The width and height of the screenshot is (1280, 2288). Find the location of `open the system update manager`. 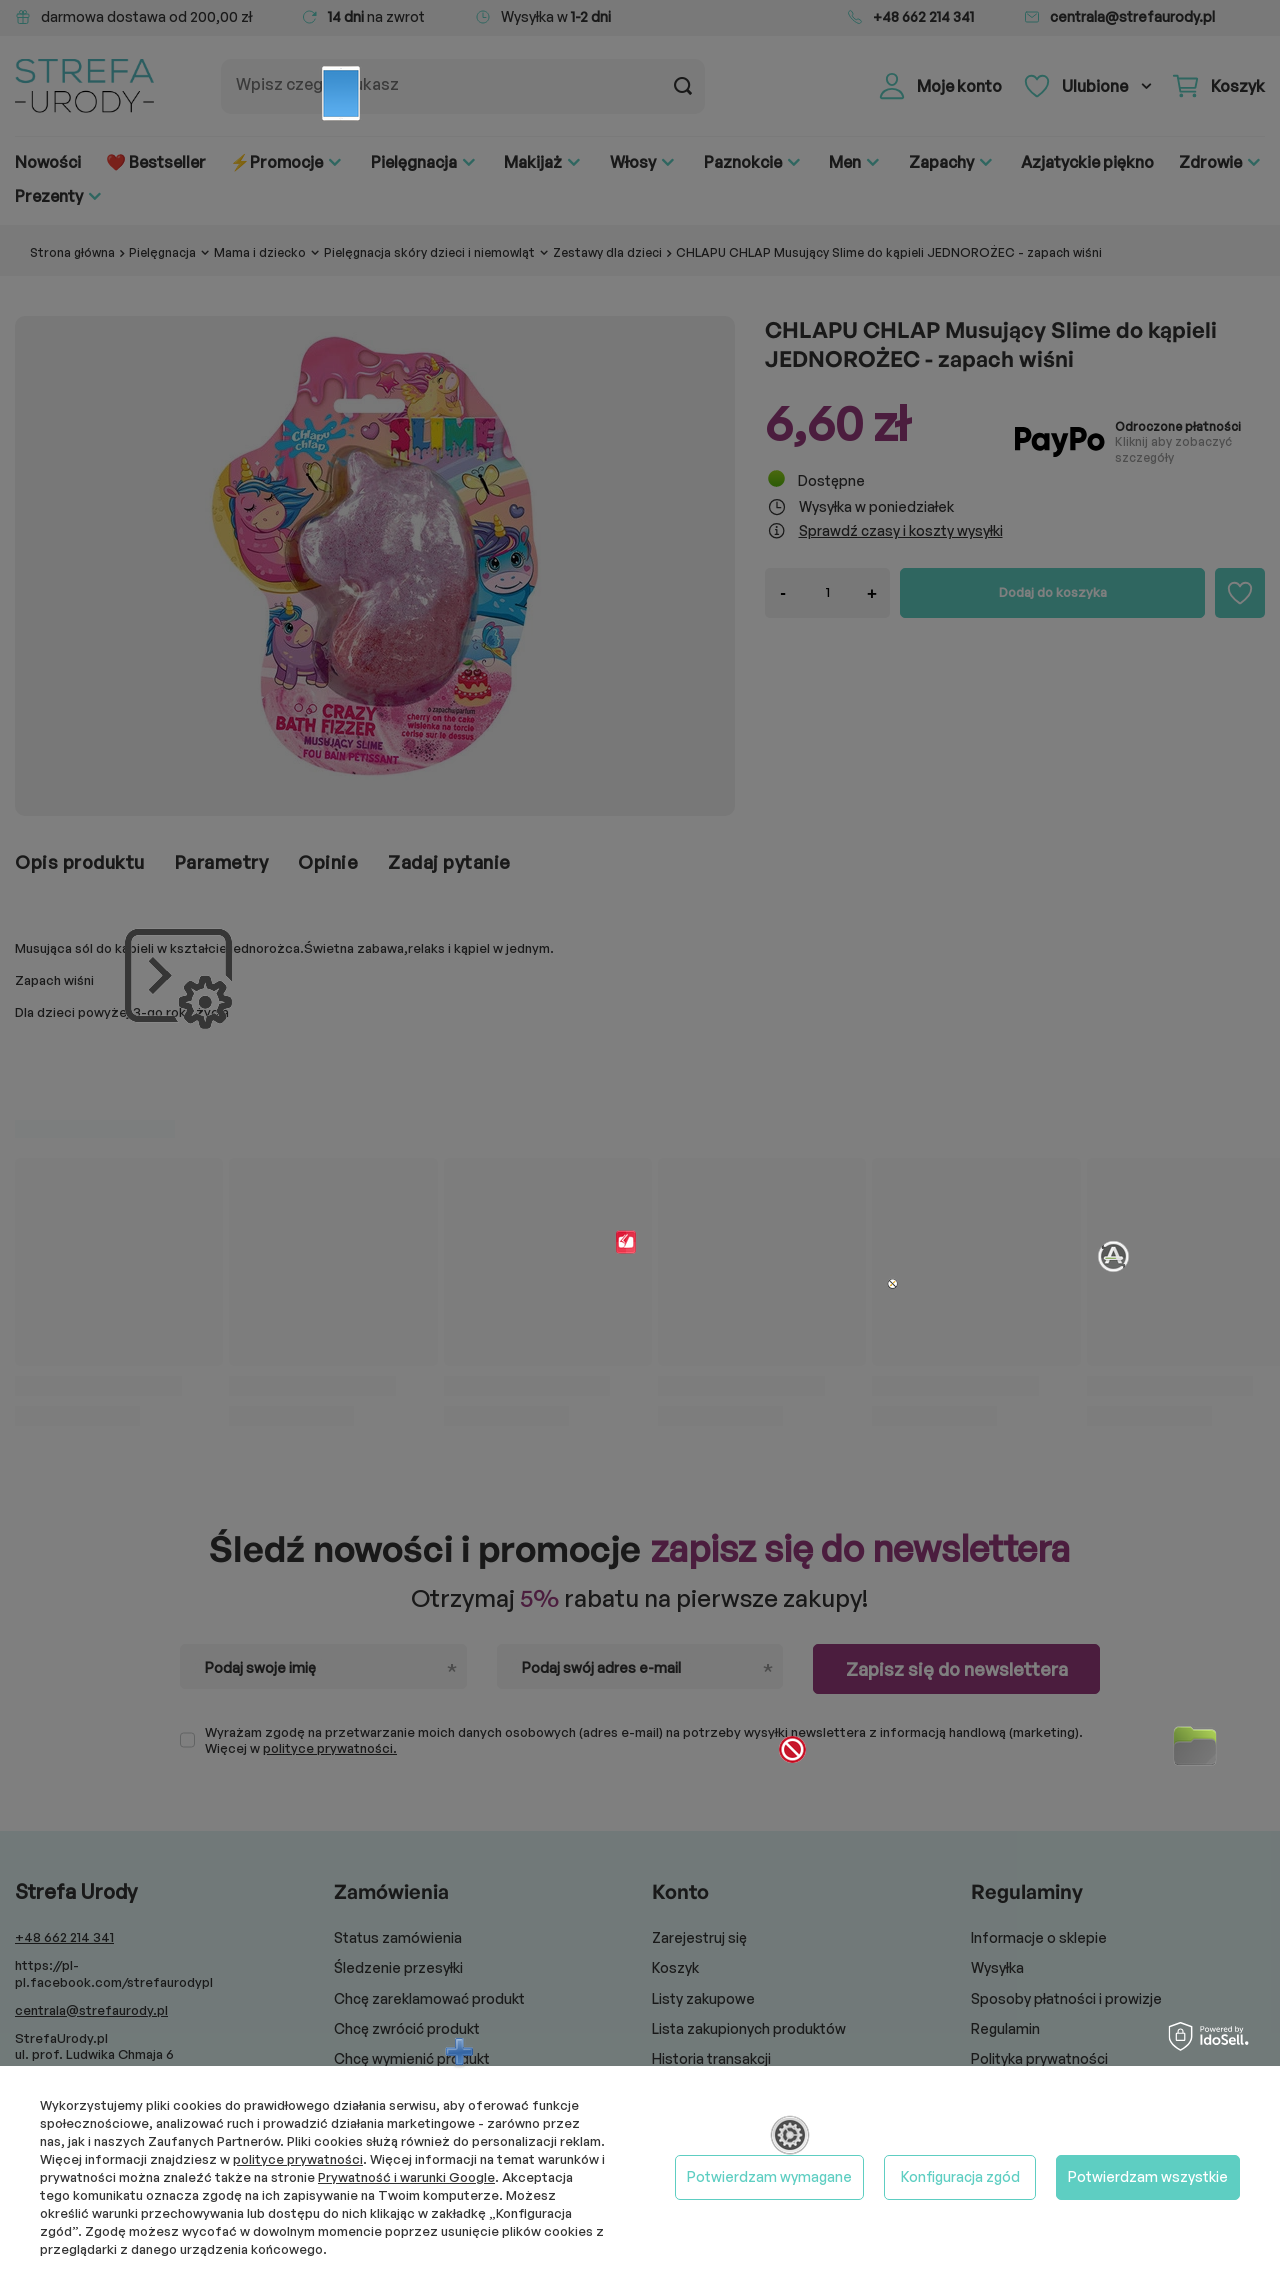

open the system update manager is located at coordinates (1113, 1256).